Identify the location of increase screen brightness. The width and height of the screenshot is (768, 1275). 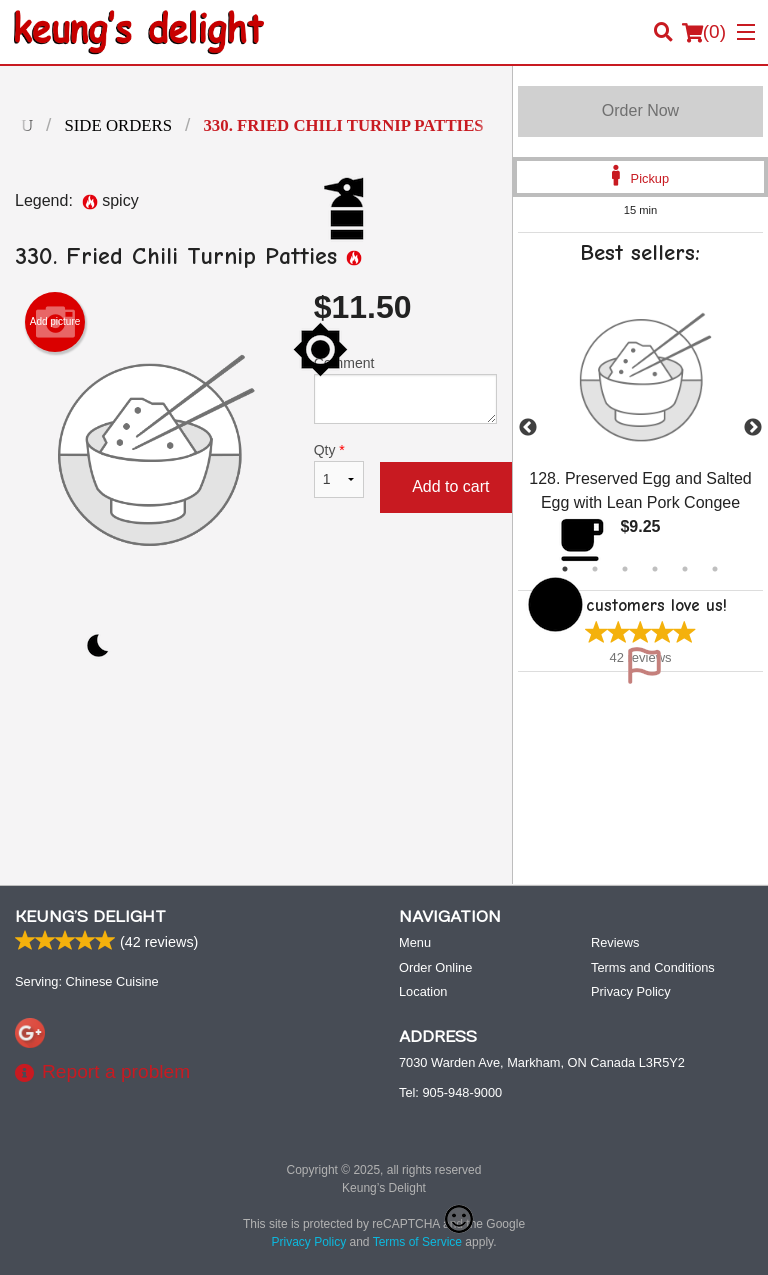
(320, 349).